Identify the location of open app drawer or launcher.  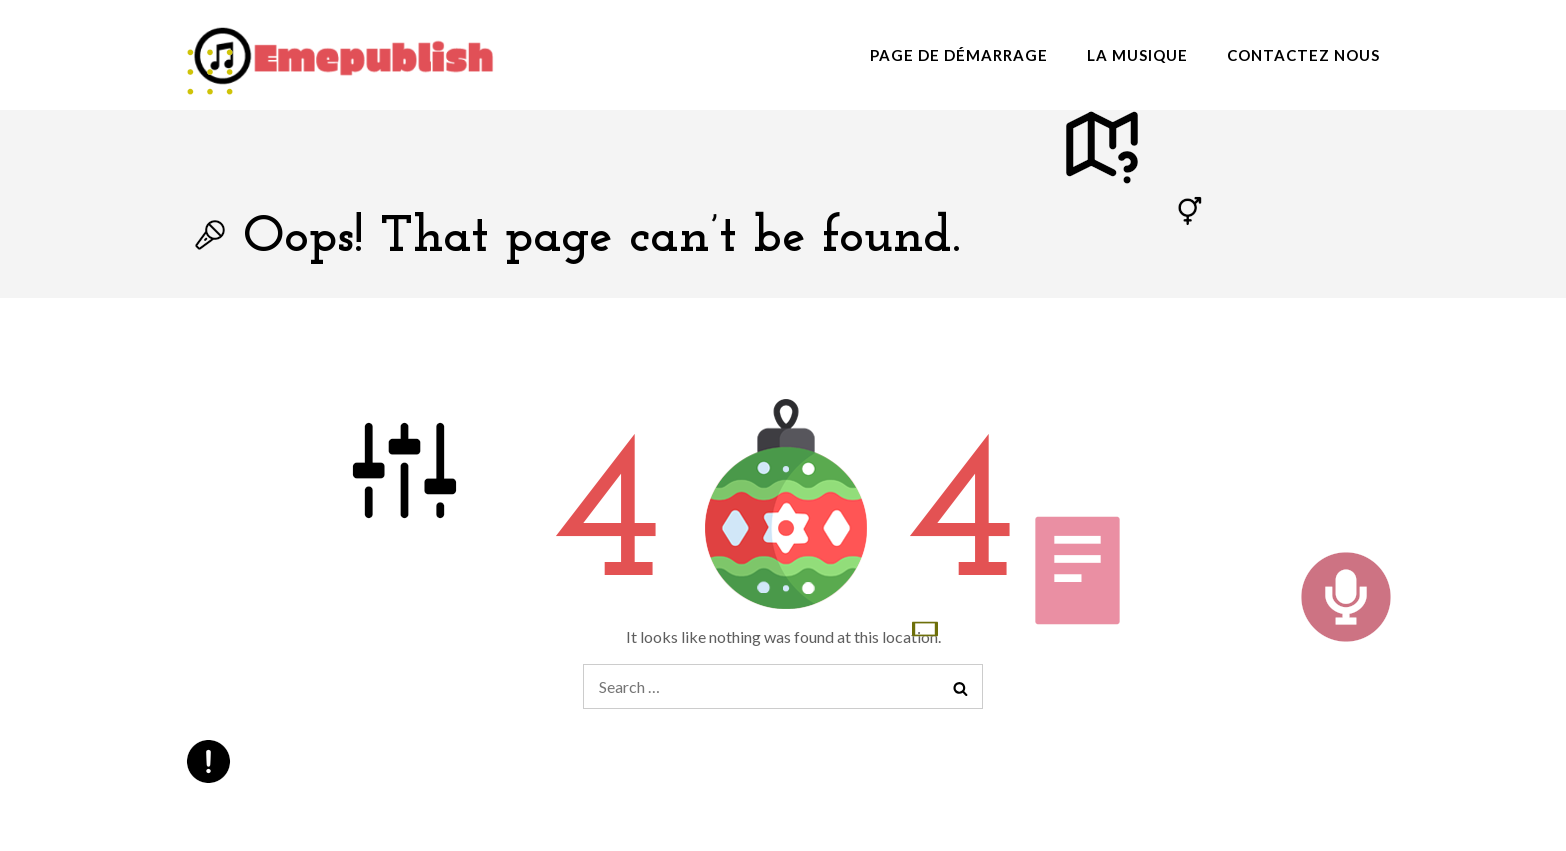
(210, 72).